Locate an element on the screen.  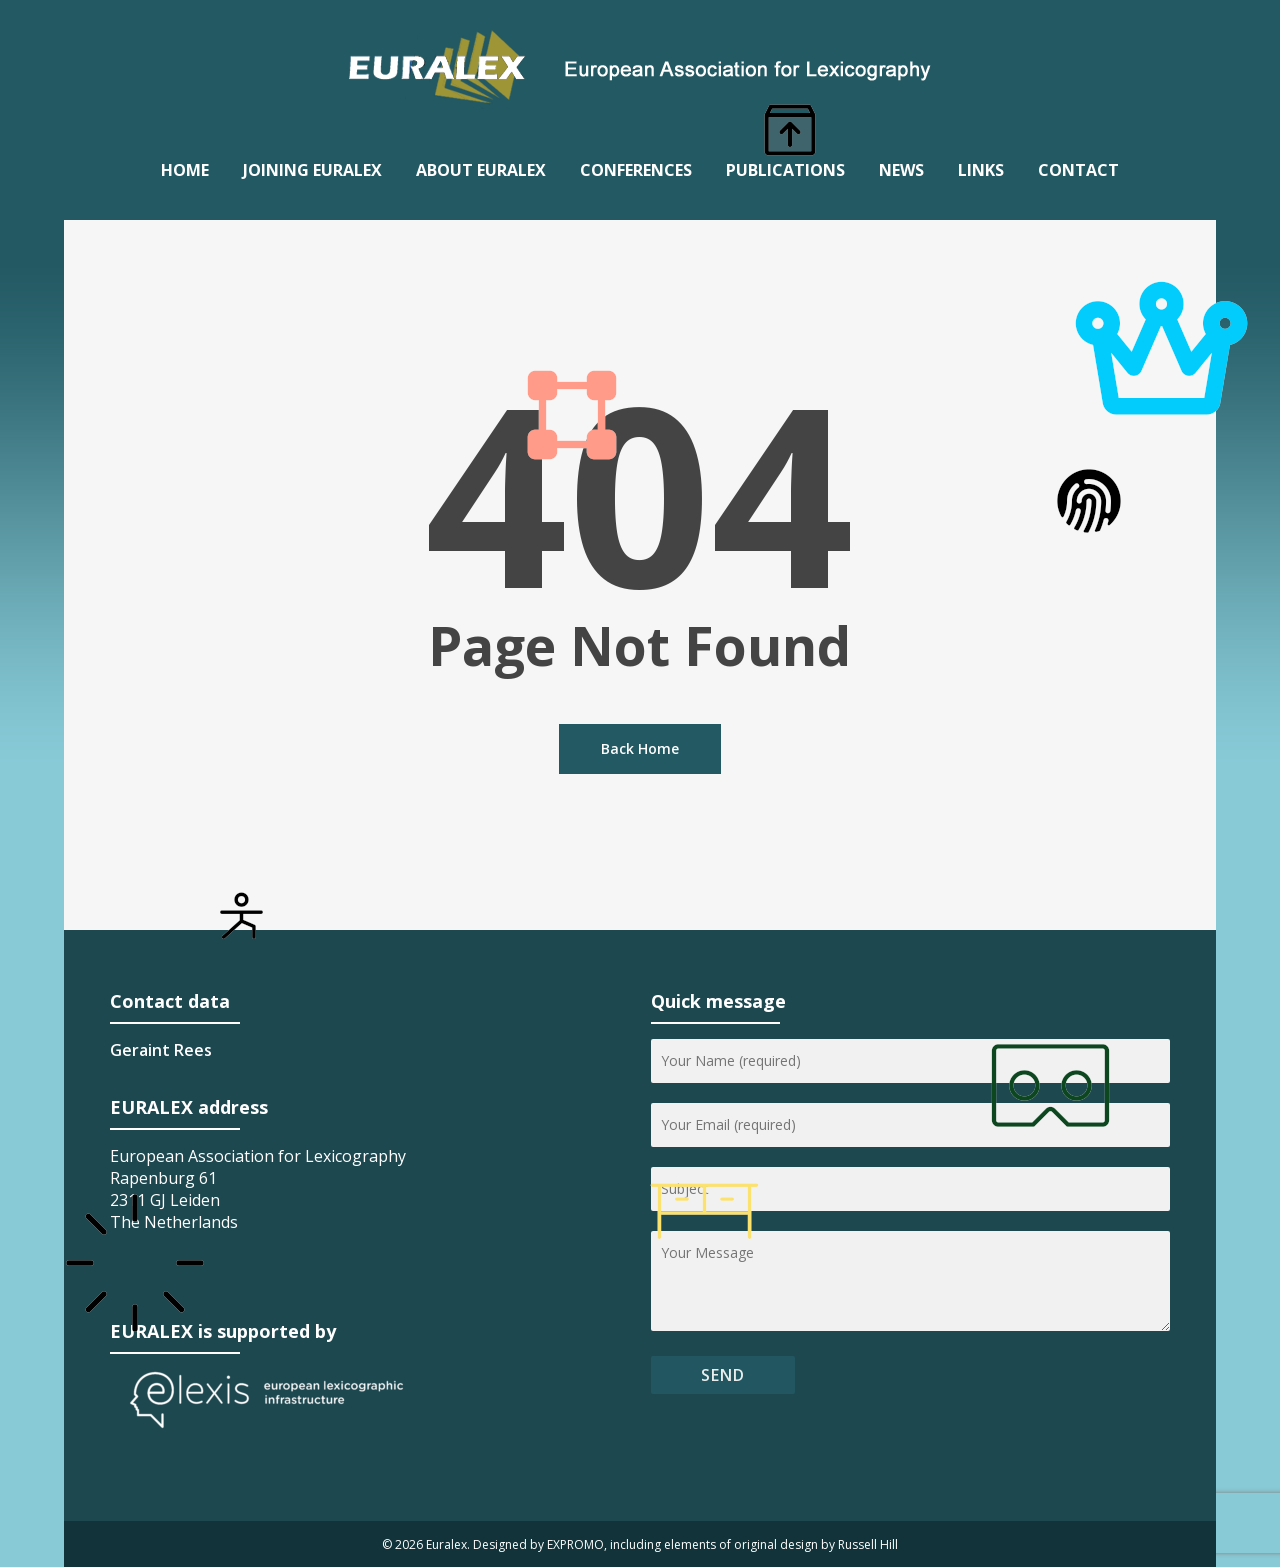
indicates loading or processing in progress is located at coordinates (135, 1263).